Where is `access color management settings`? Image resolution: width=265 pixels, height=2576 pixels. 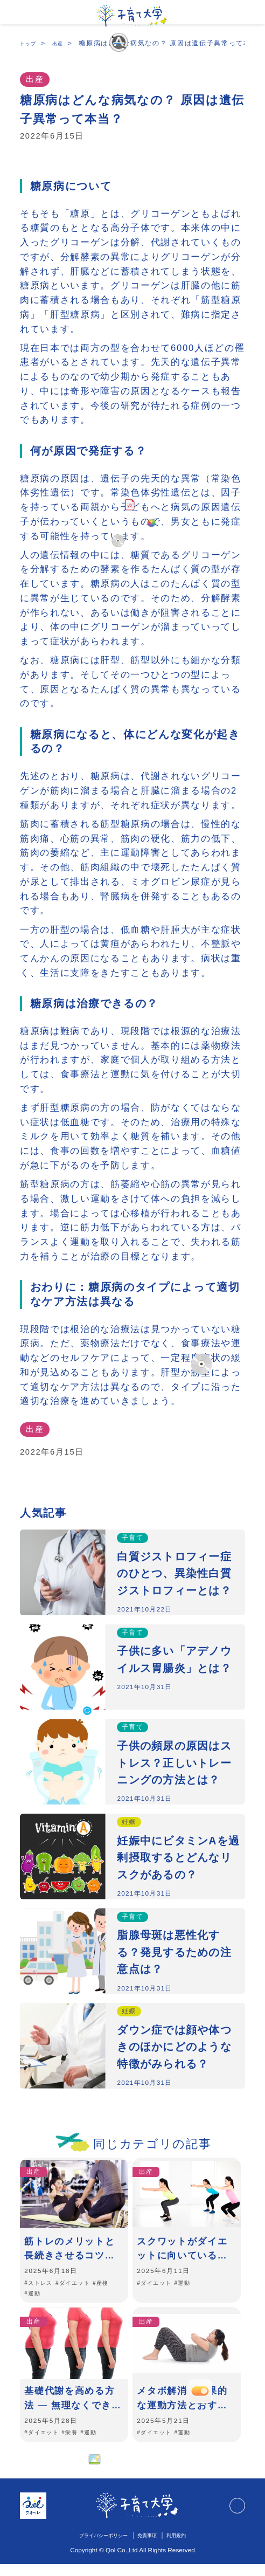
access color management settings is located at coordinates (151, 523).